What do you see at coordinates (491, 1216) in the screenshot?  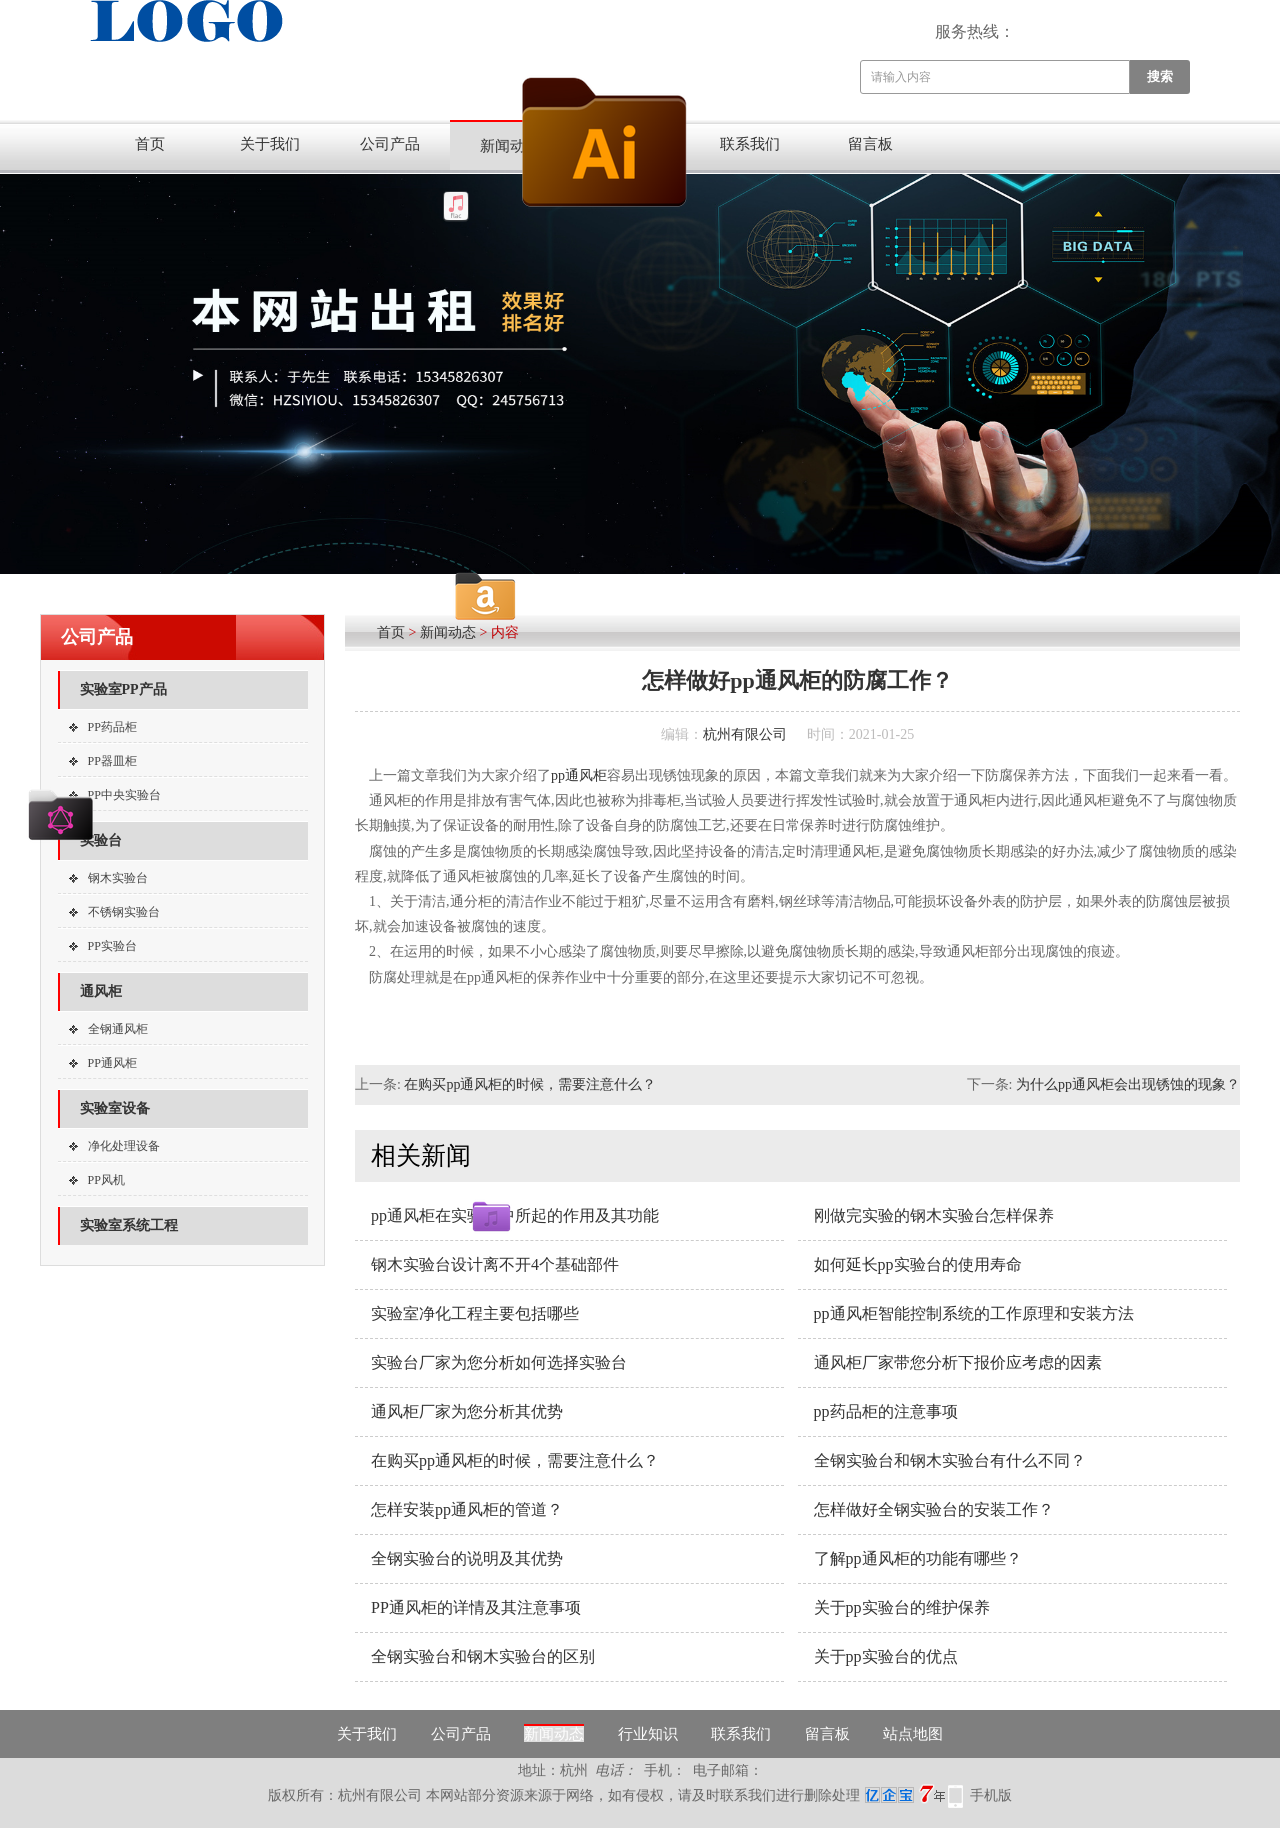 I see `open your music folder` at bounding box center [491, 1216].